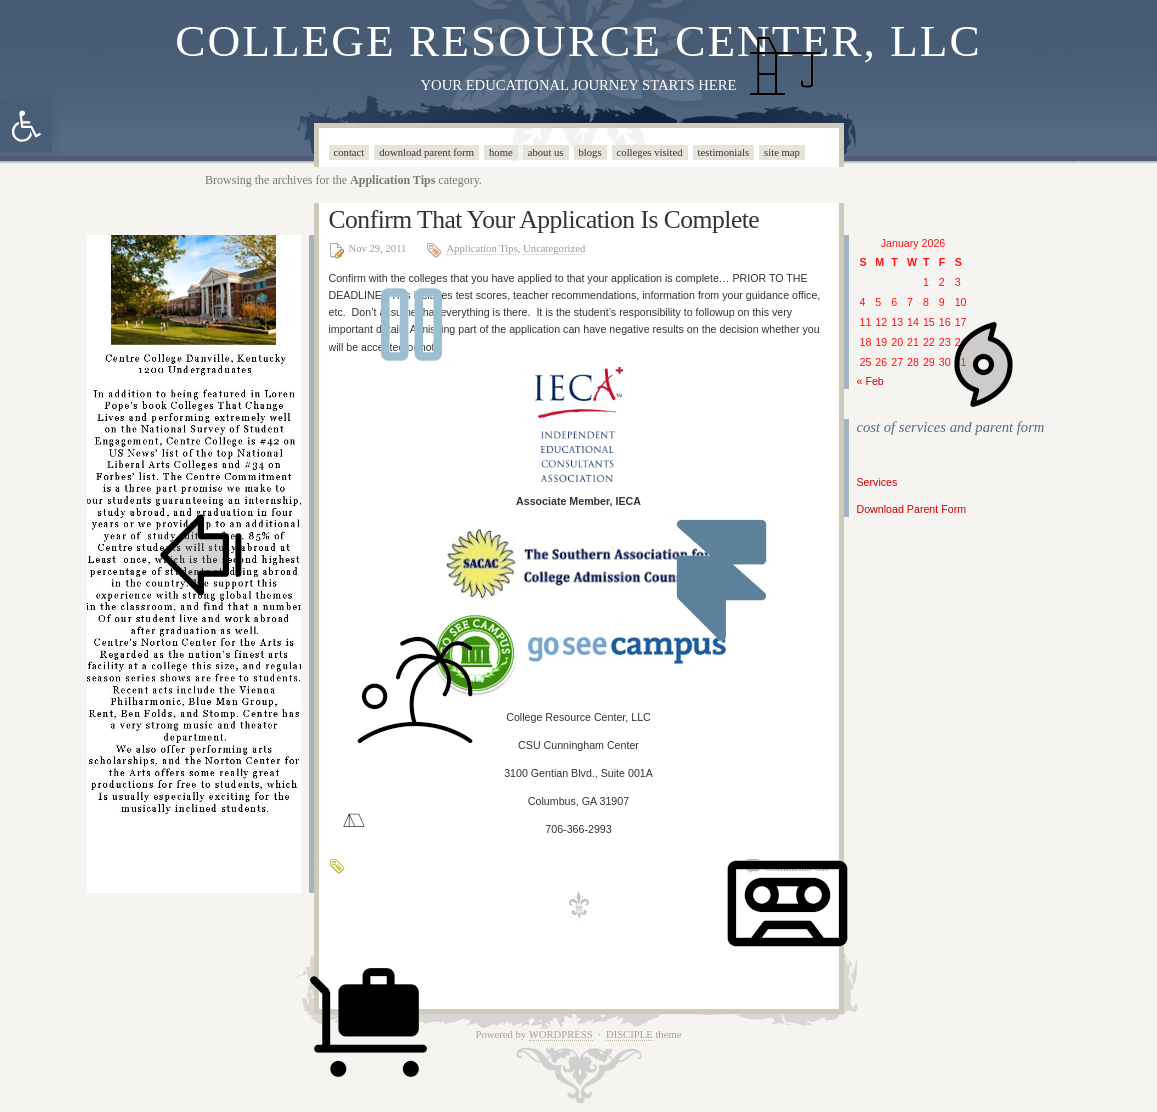 This screenshot has width=1157, height=1112. I want to click on indicates construction or building in progress, so click(784, 66).